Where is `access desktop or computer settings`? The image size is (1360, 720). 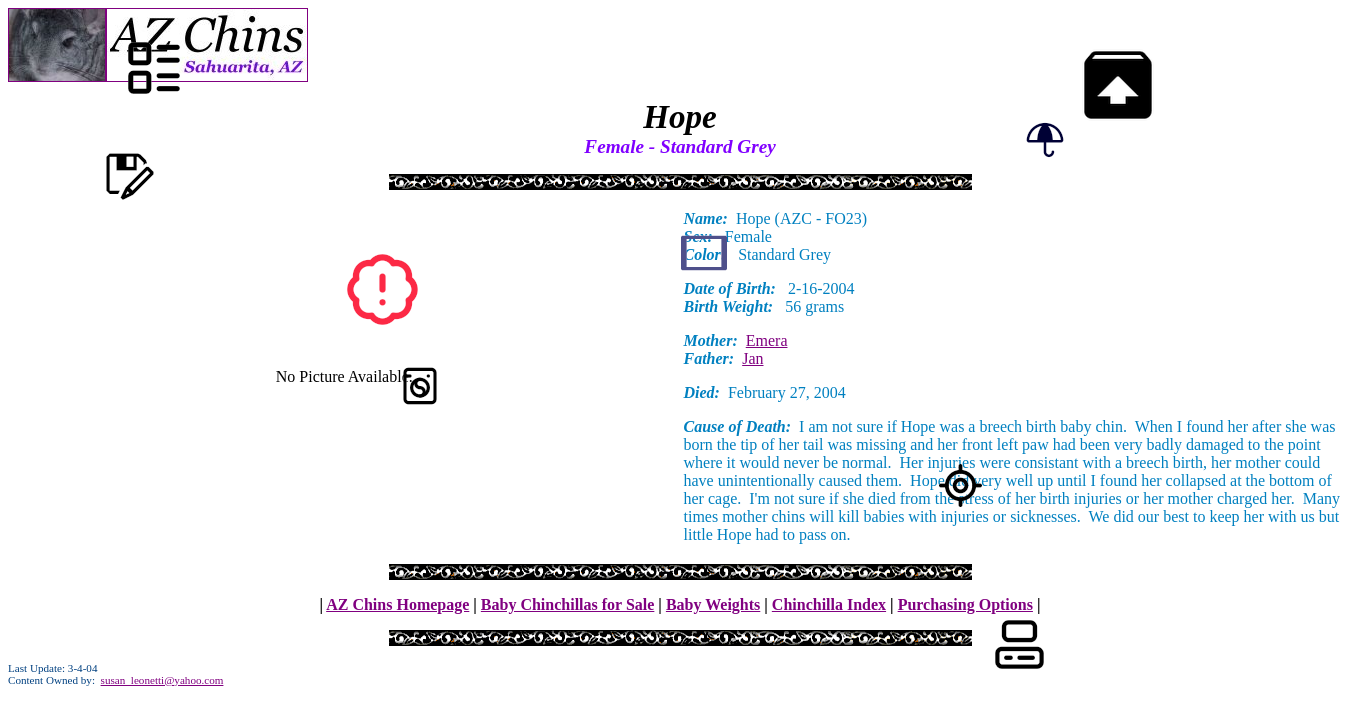 access desktop or computer settings is located at coordinates (1019, 644).